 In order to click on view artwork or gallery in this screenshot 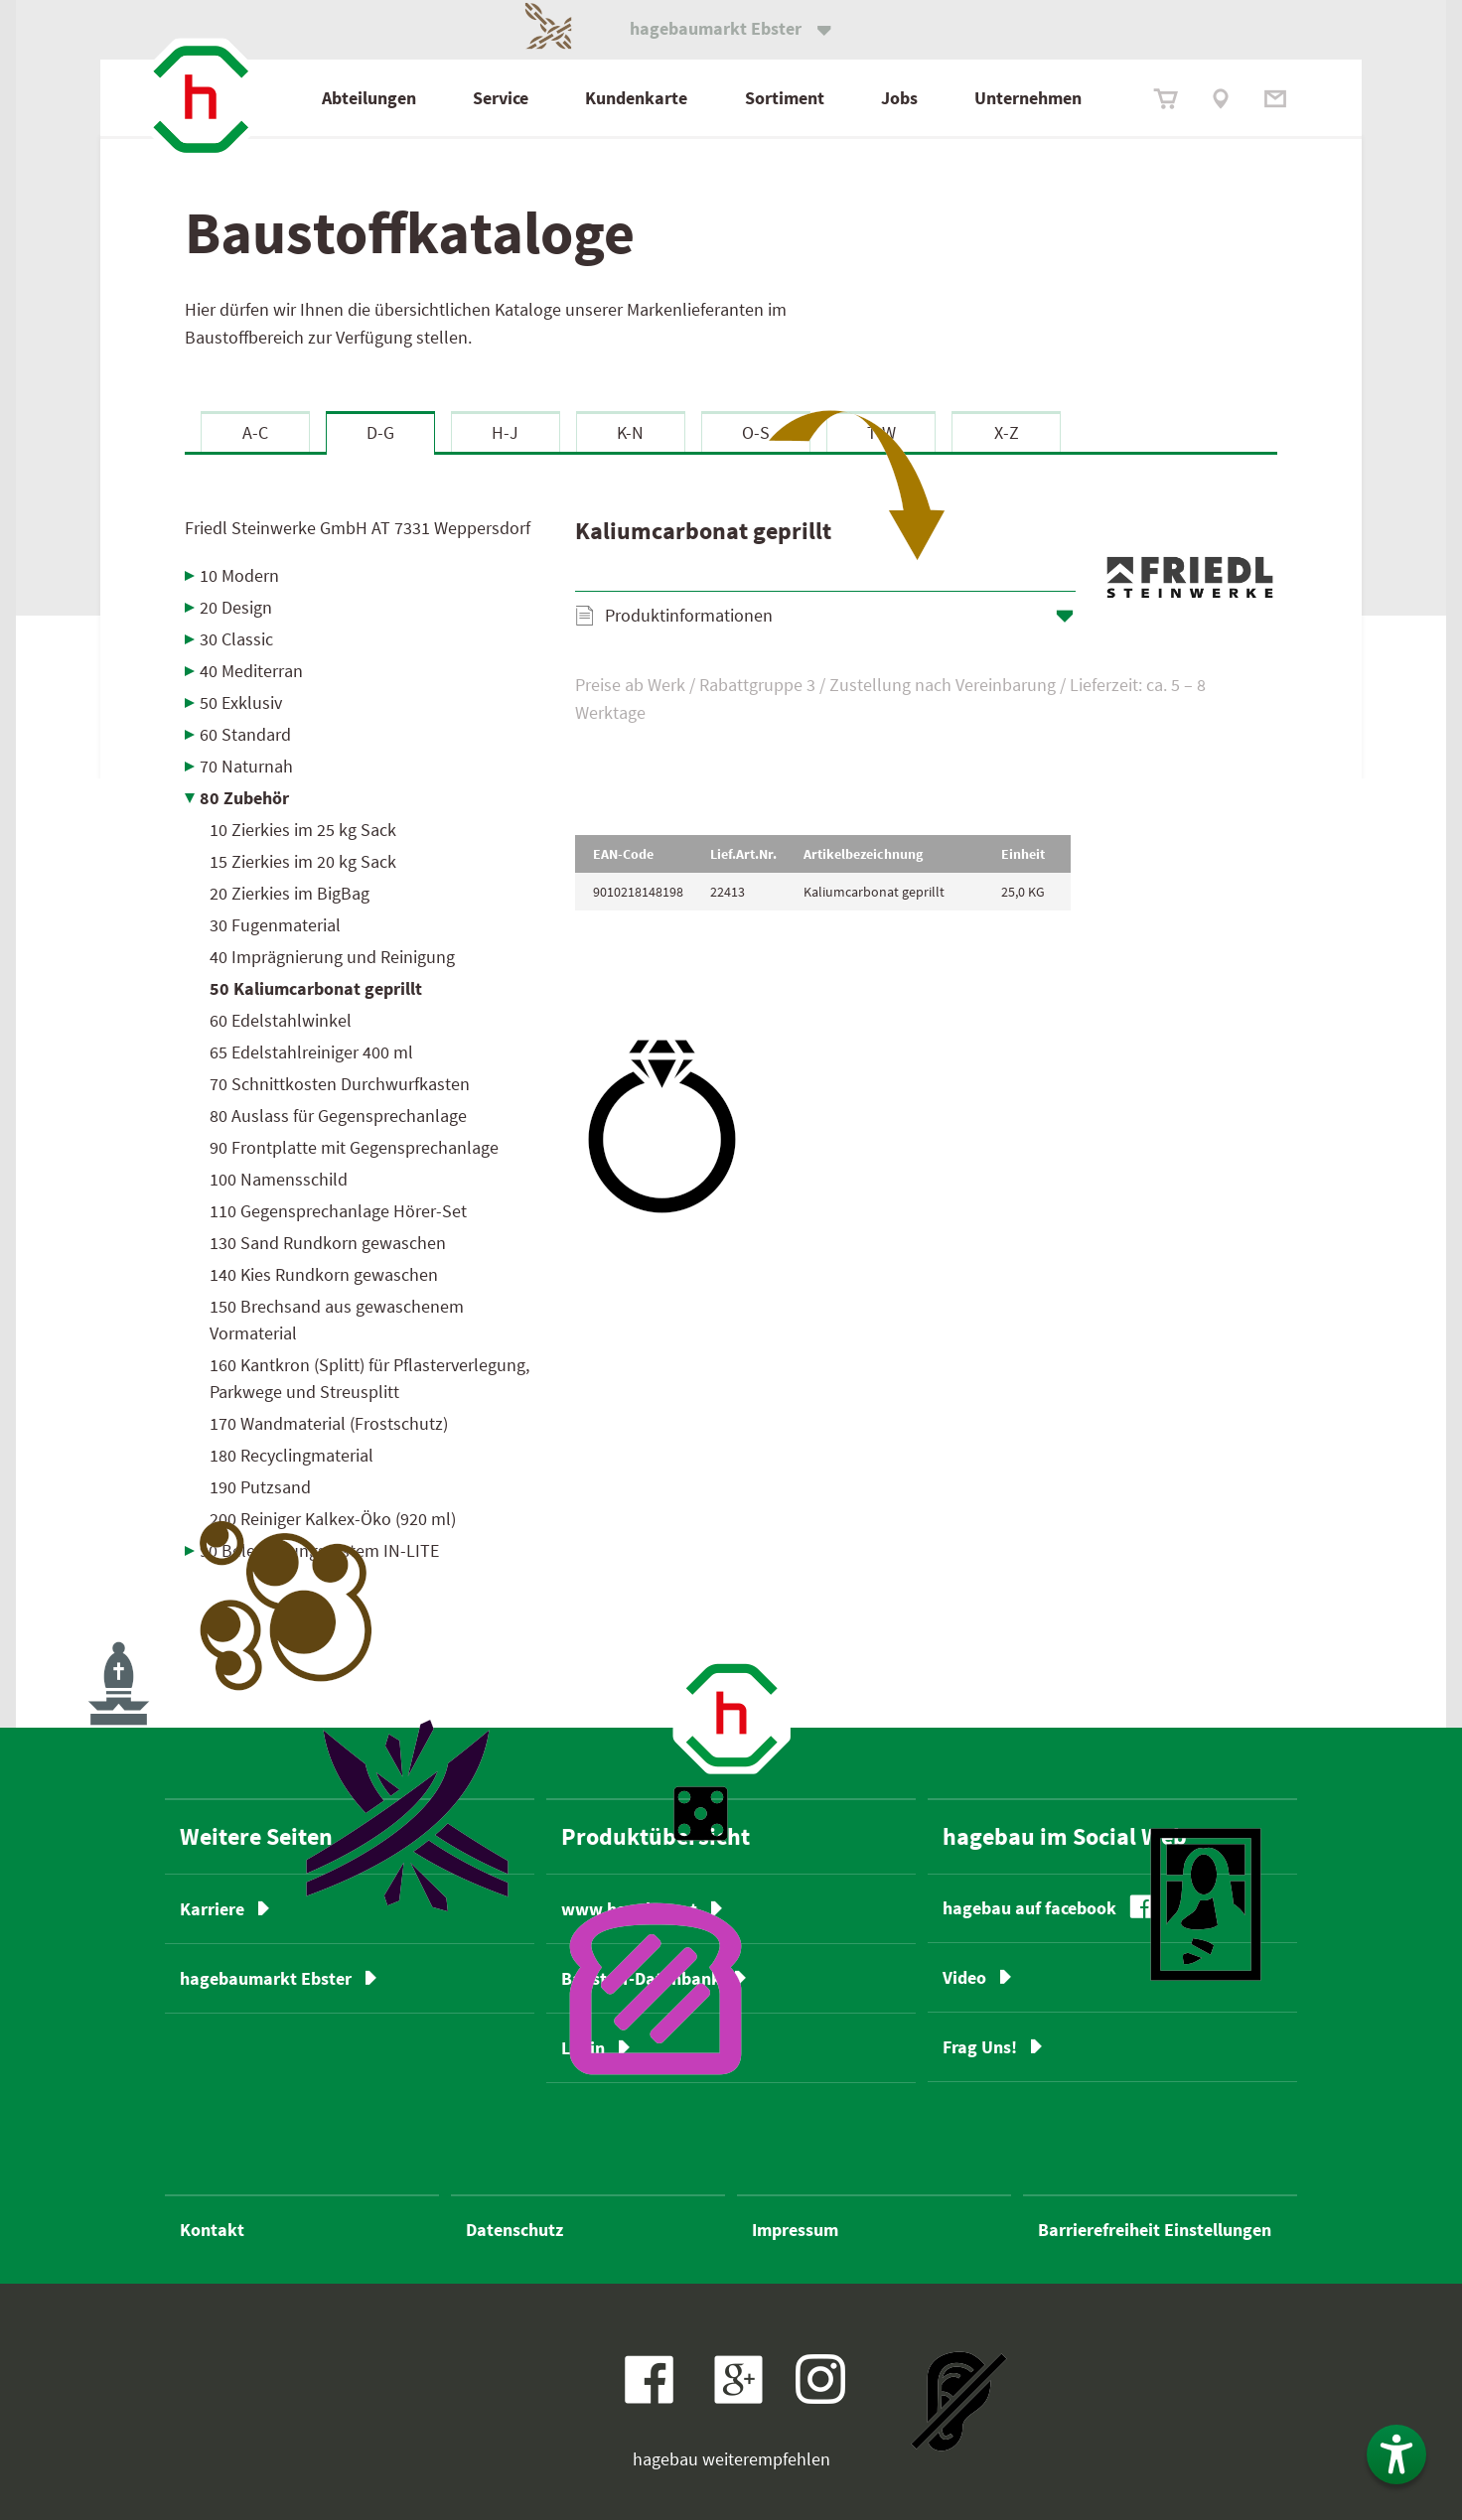, I will do `click(1206, 1904)`.